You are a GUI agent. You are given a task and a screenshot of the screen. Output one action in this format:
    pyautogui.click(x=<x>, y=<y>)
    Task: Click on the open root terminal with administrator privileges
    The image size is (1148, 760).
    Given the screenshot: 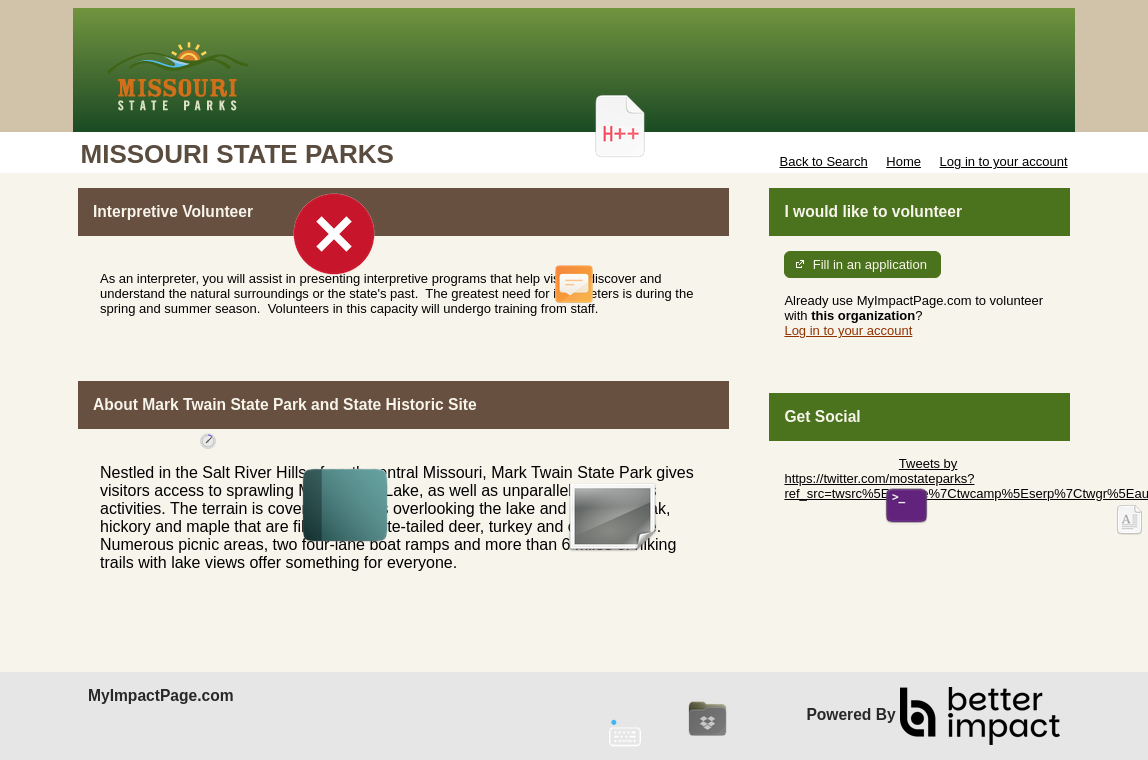 What is the action you would take?
    pyautogui.click(x=906, y=505)
    